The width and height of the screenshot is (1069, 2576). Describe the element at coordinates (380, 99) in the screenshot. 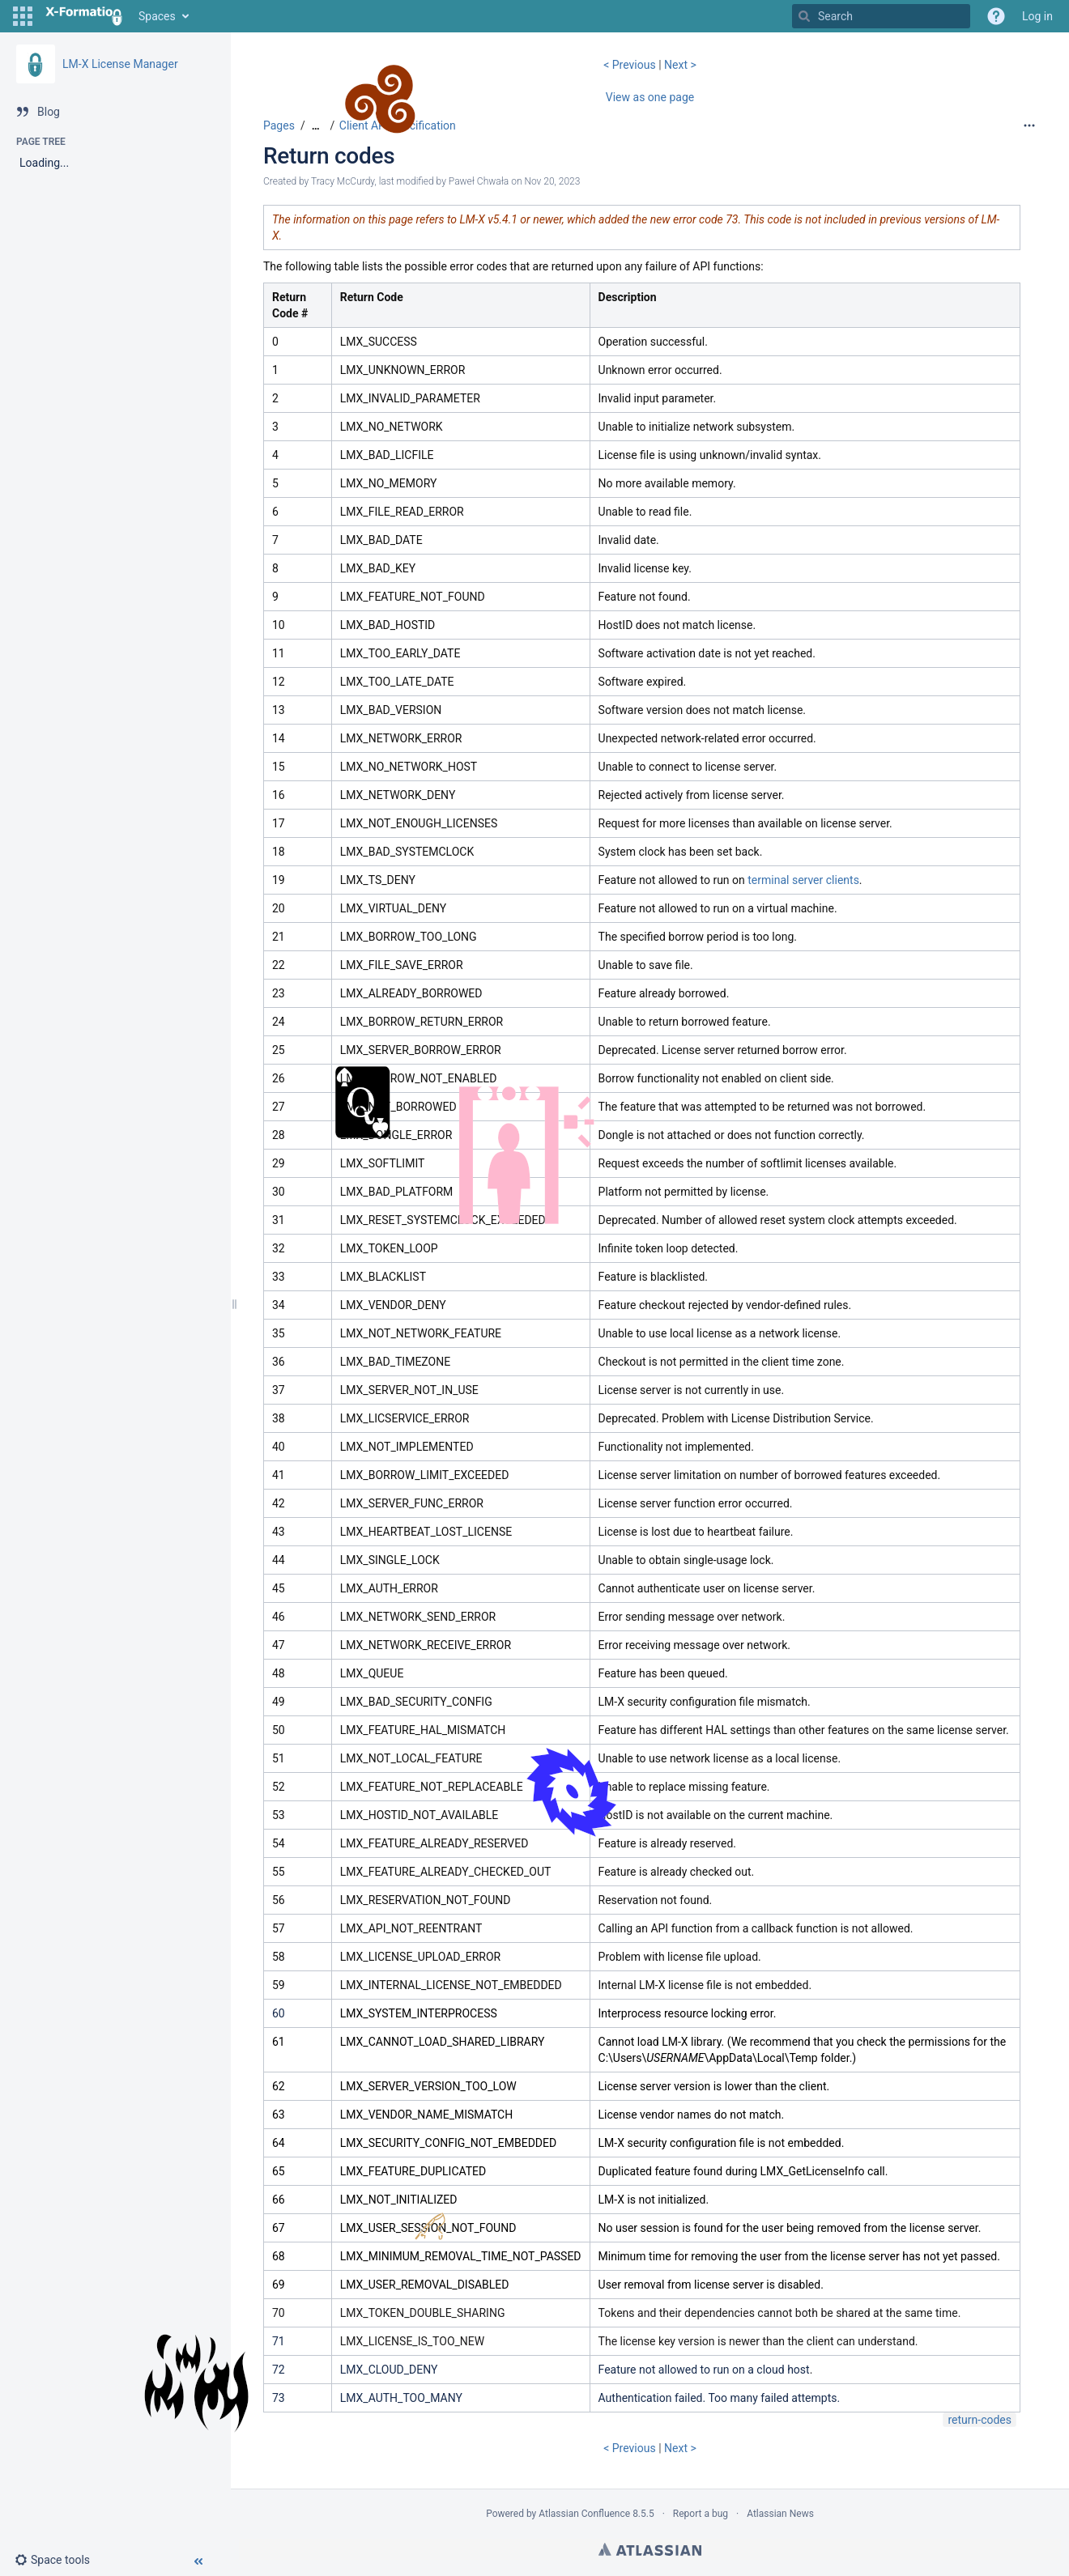

I see `decorative celtic or triskele symbol element` at that location.